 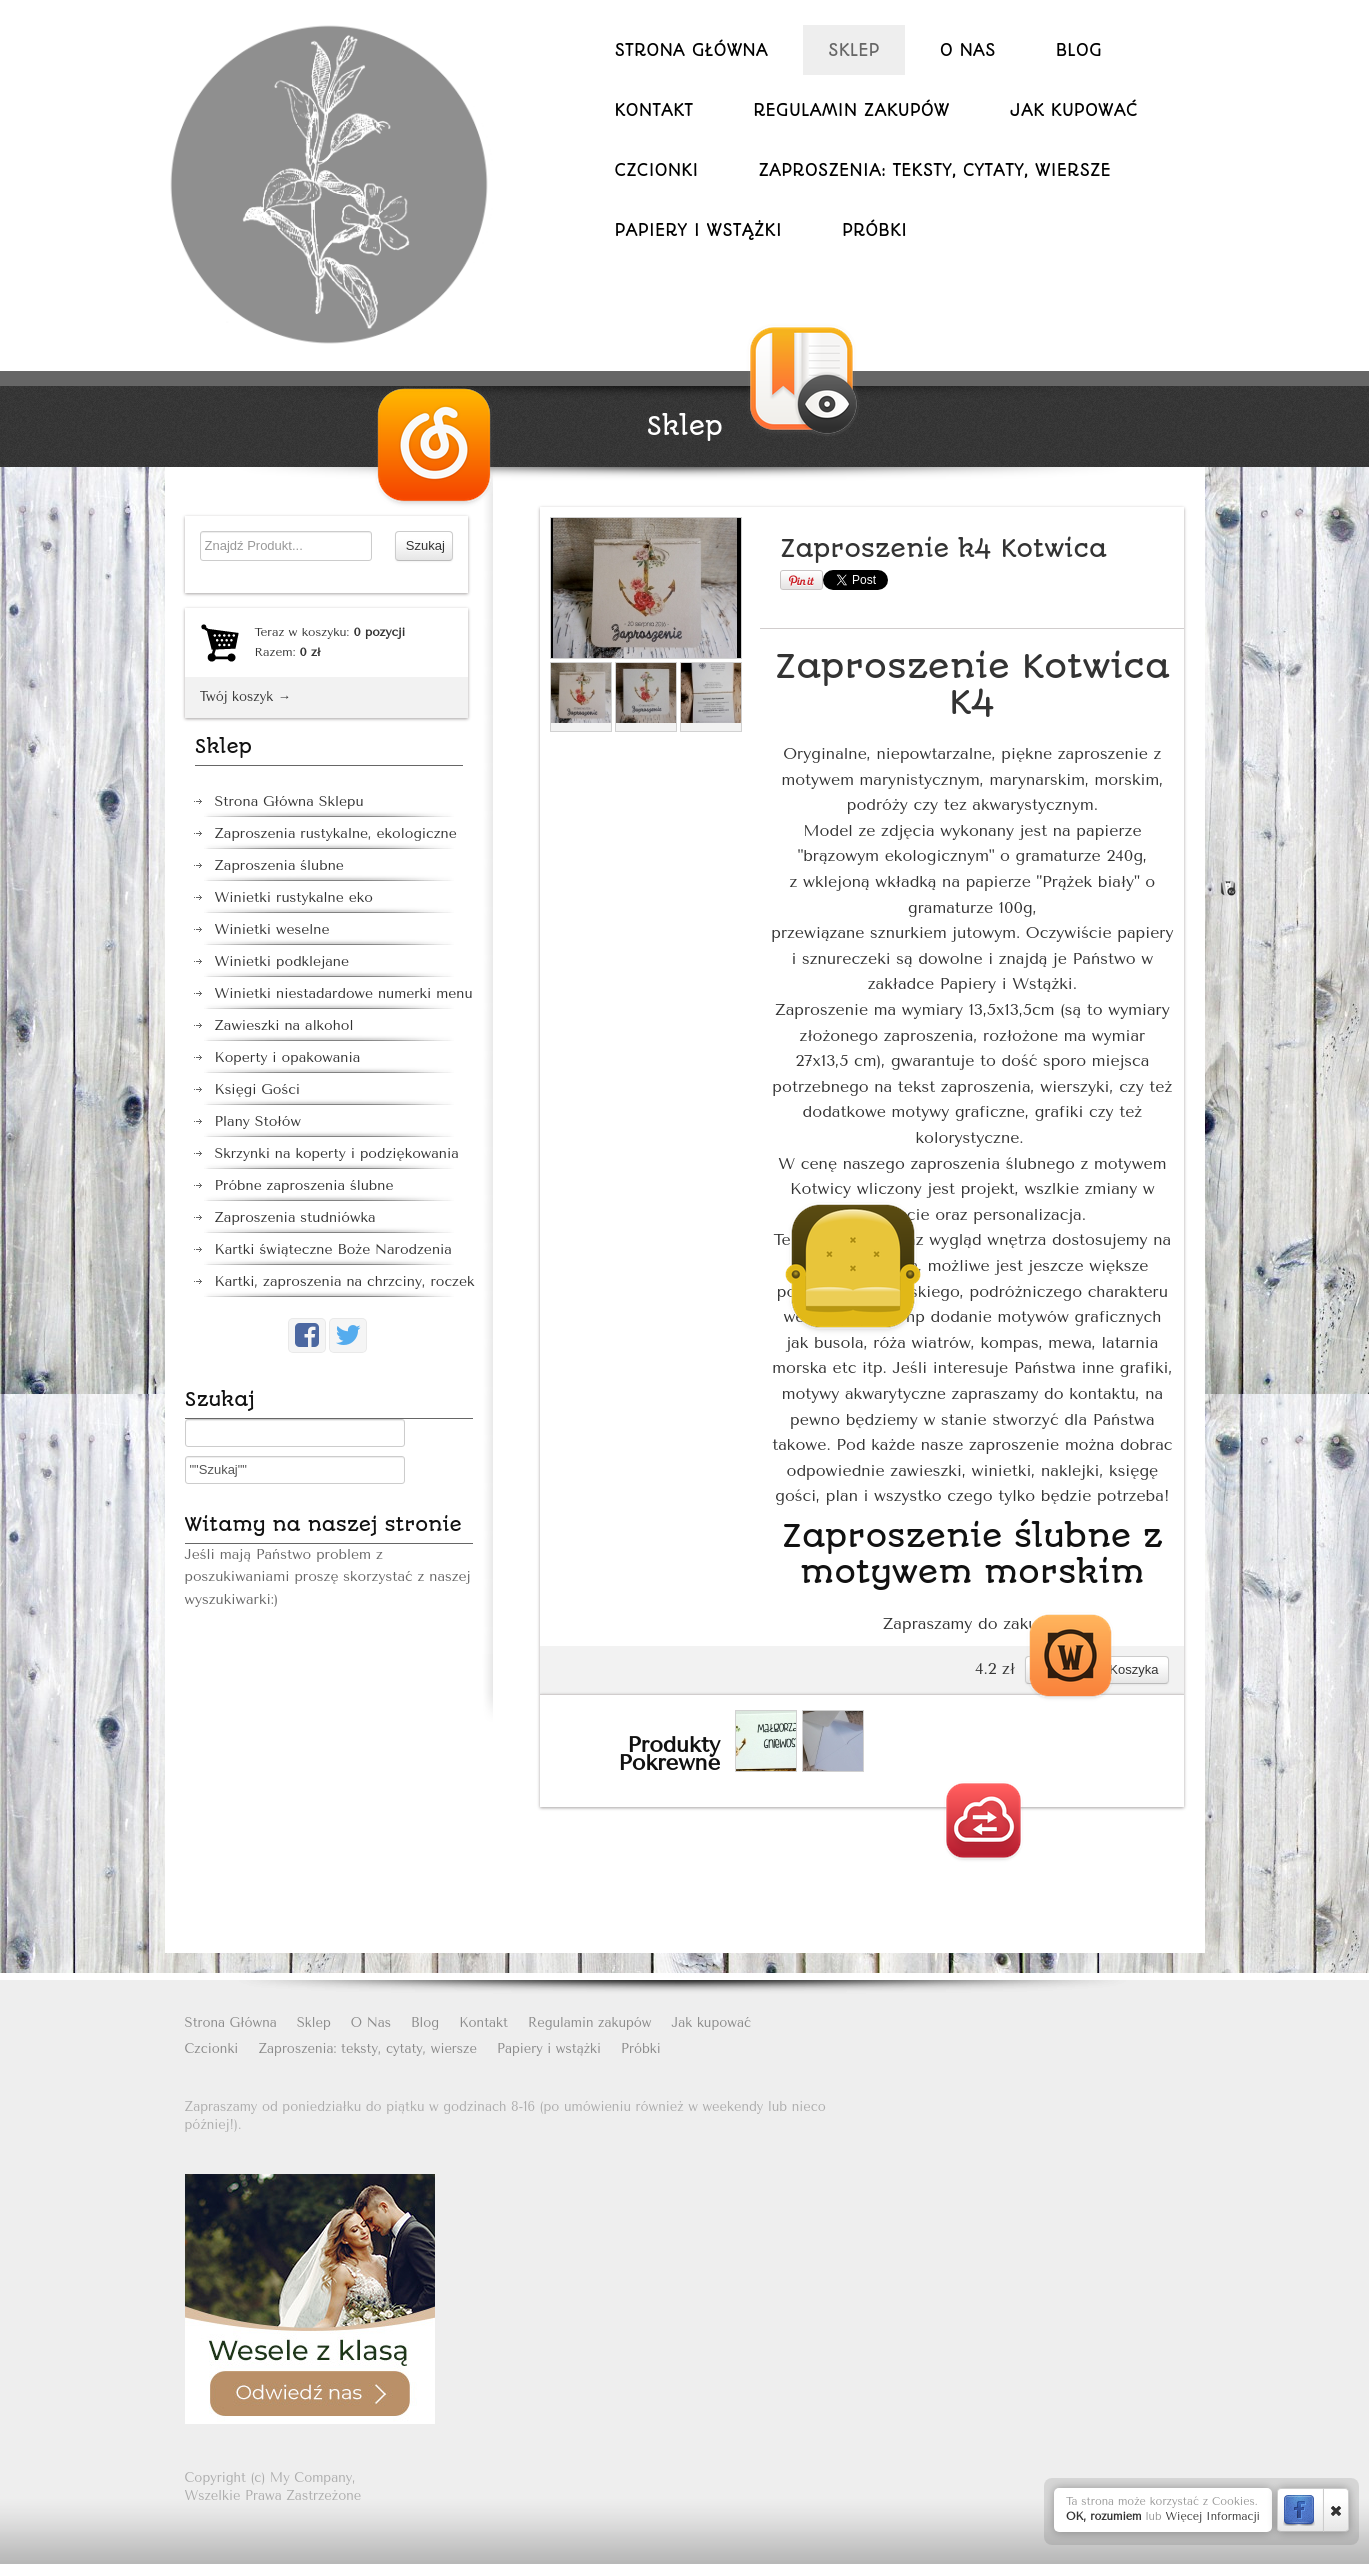 I want to click on launch World of Warcraft, so click(x=1070, y=1655).